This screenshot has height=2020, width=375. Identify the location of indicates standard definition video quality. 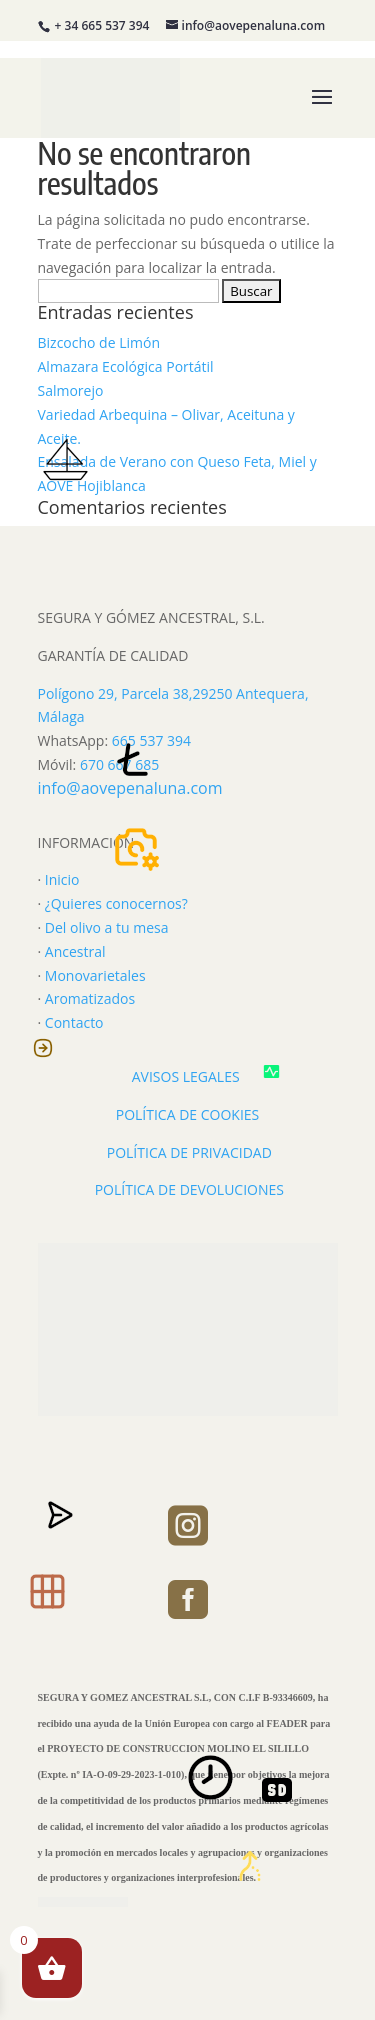
(277, 1790).